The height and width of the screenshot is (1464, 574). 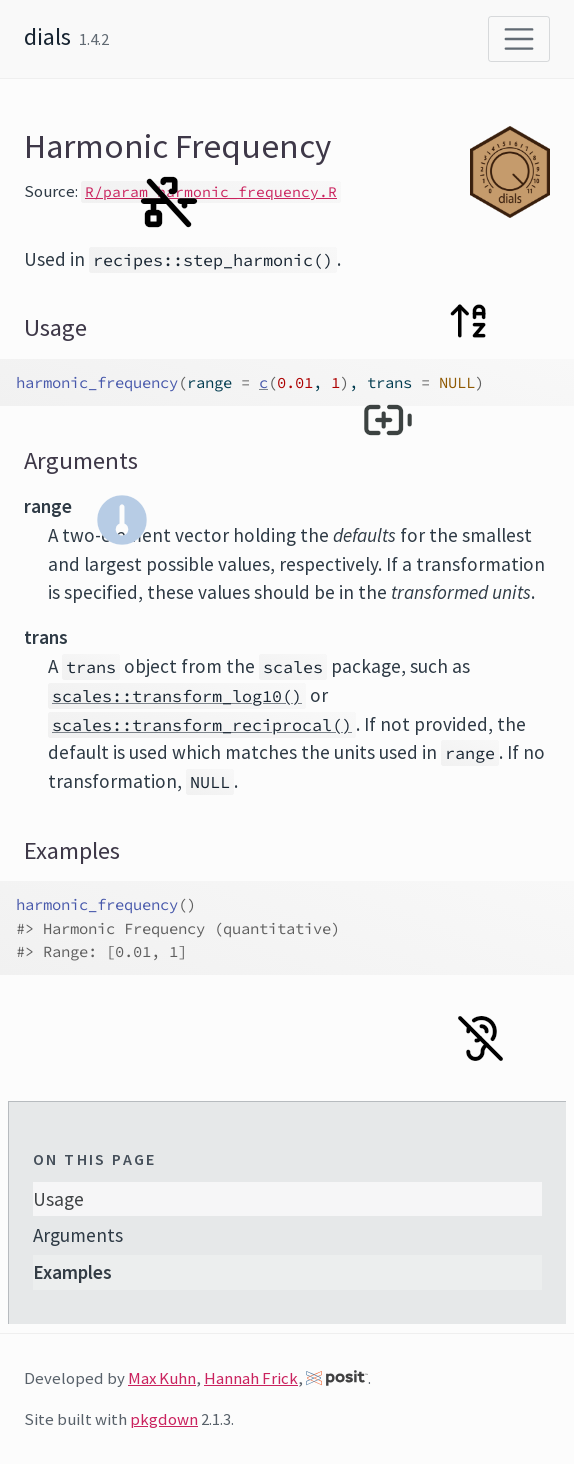 I want to click on sort alphabetically from A to Z, so click(x=469, y=321).